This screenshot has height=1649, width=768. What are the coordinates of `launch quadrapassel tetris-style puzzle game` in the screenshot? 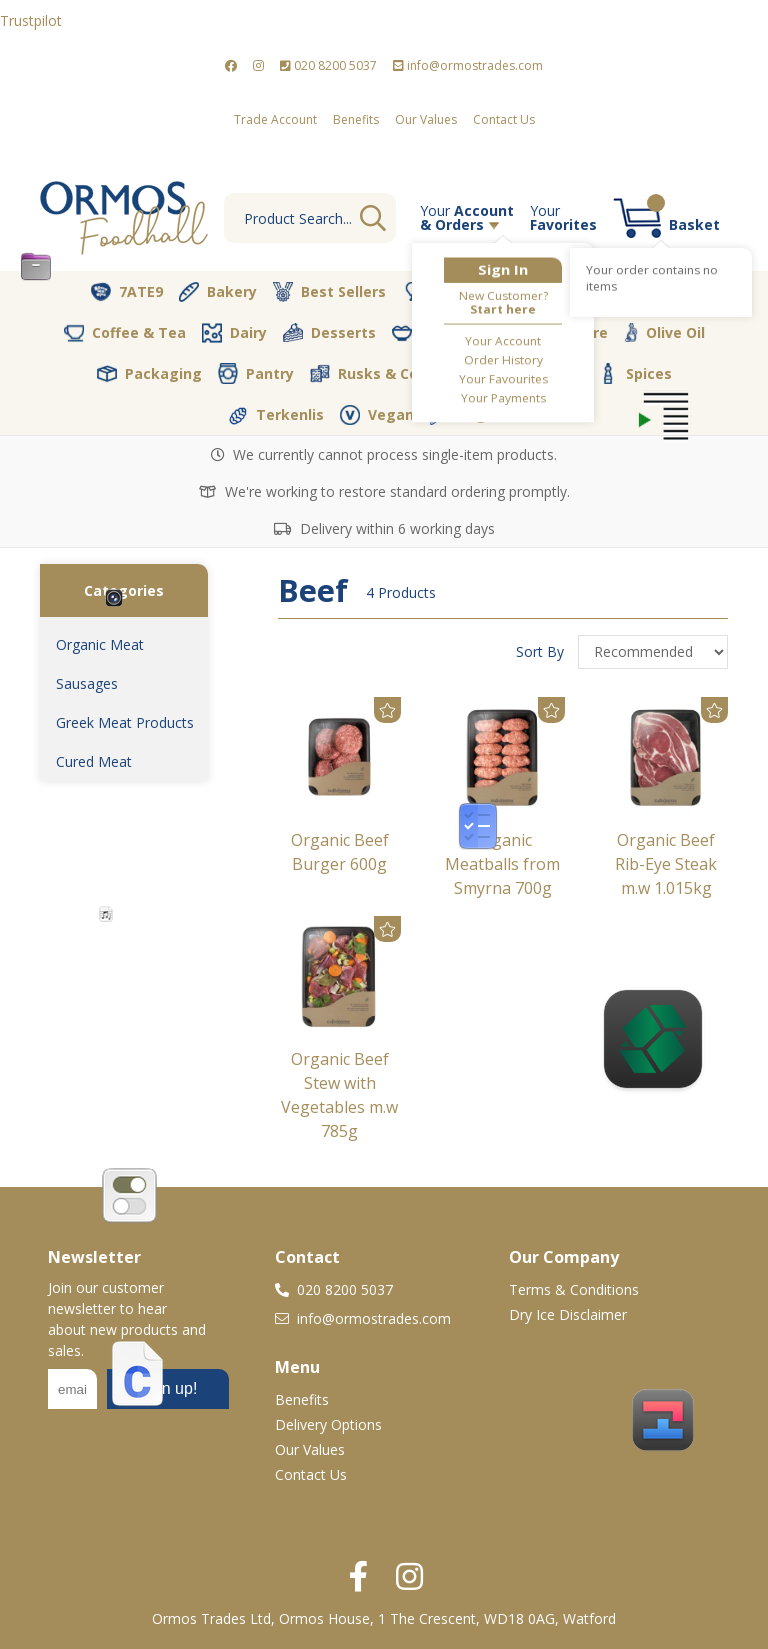 It's located at (663, 1420).